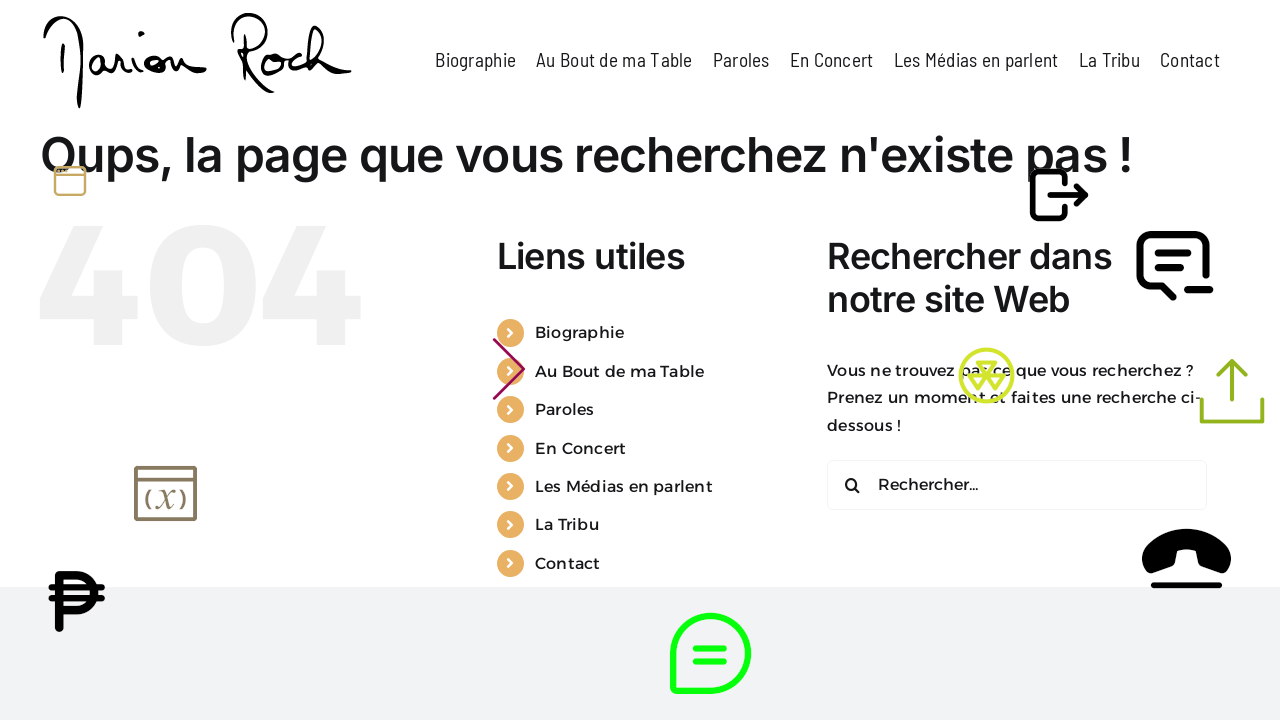 Image resolution: width=1280 pixels, height=720 pixels. I want to click on indicates pricing or payment in Philippine pesos, so click(74, 601).